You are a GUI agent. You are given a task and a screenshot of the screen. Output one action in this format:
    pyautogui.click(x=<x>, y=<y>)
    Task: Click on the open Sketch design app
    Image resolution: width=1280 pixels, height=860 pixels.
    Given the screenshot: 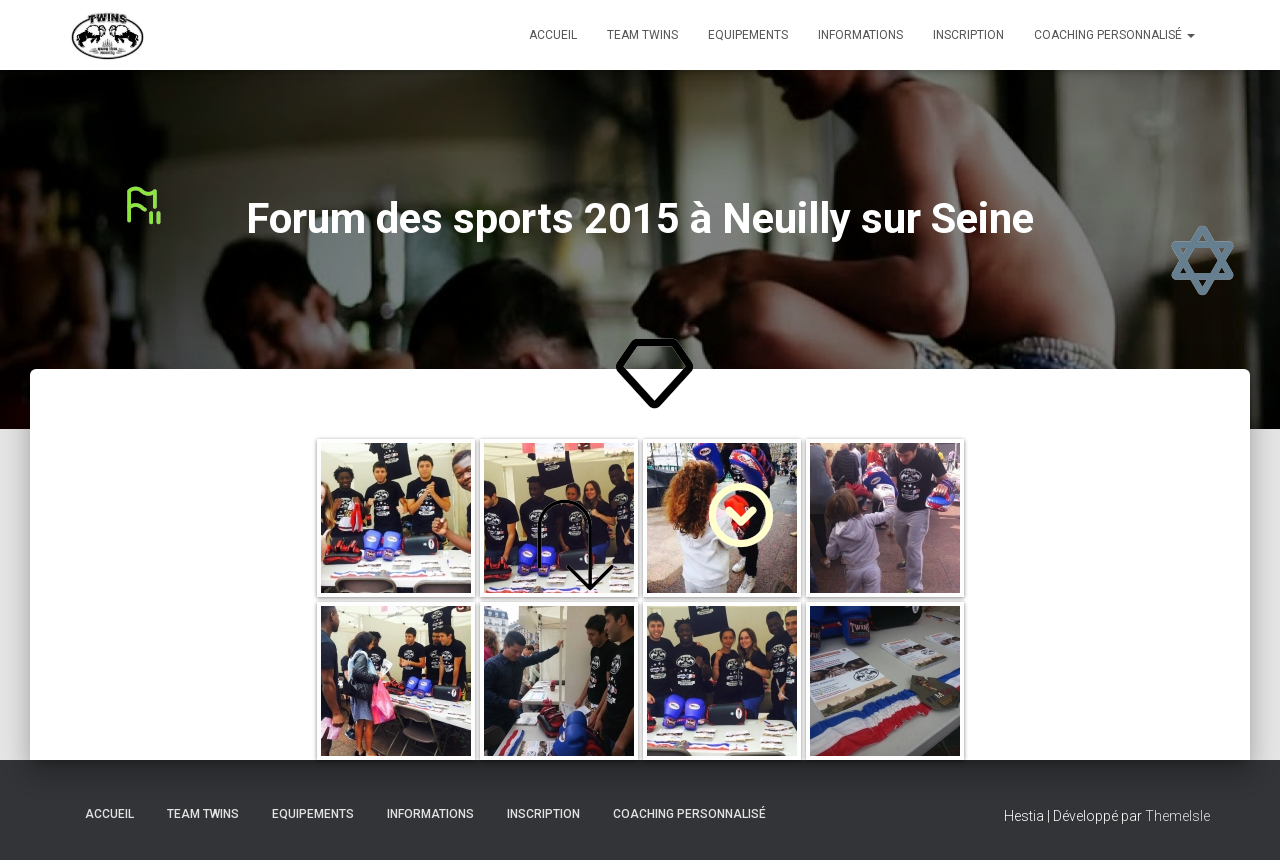 What is the action you would take?
    pyautogui.click(x=654, y=373)
    